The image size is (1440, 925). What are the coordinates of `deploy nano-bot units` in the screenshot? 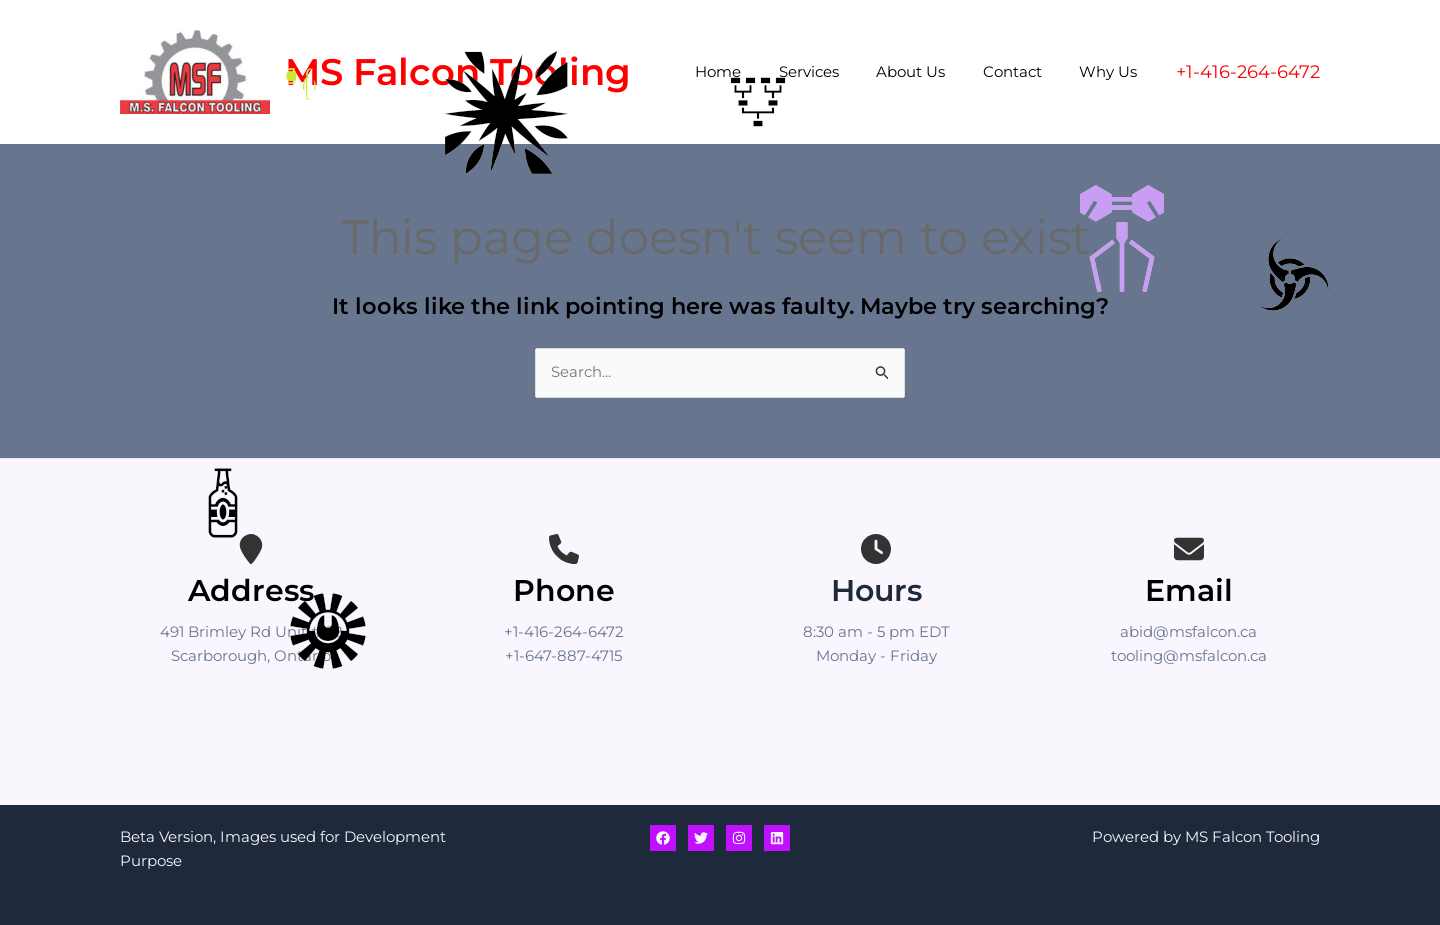 It's located at (1122, 239).